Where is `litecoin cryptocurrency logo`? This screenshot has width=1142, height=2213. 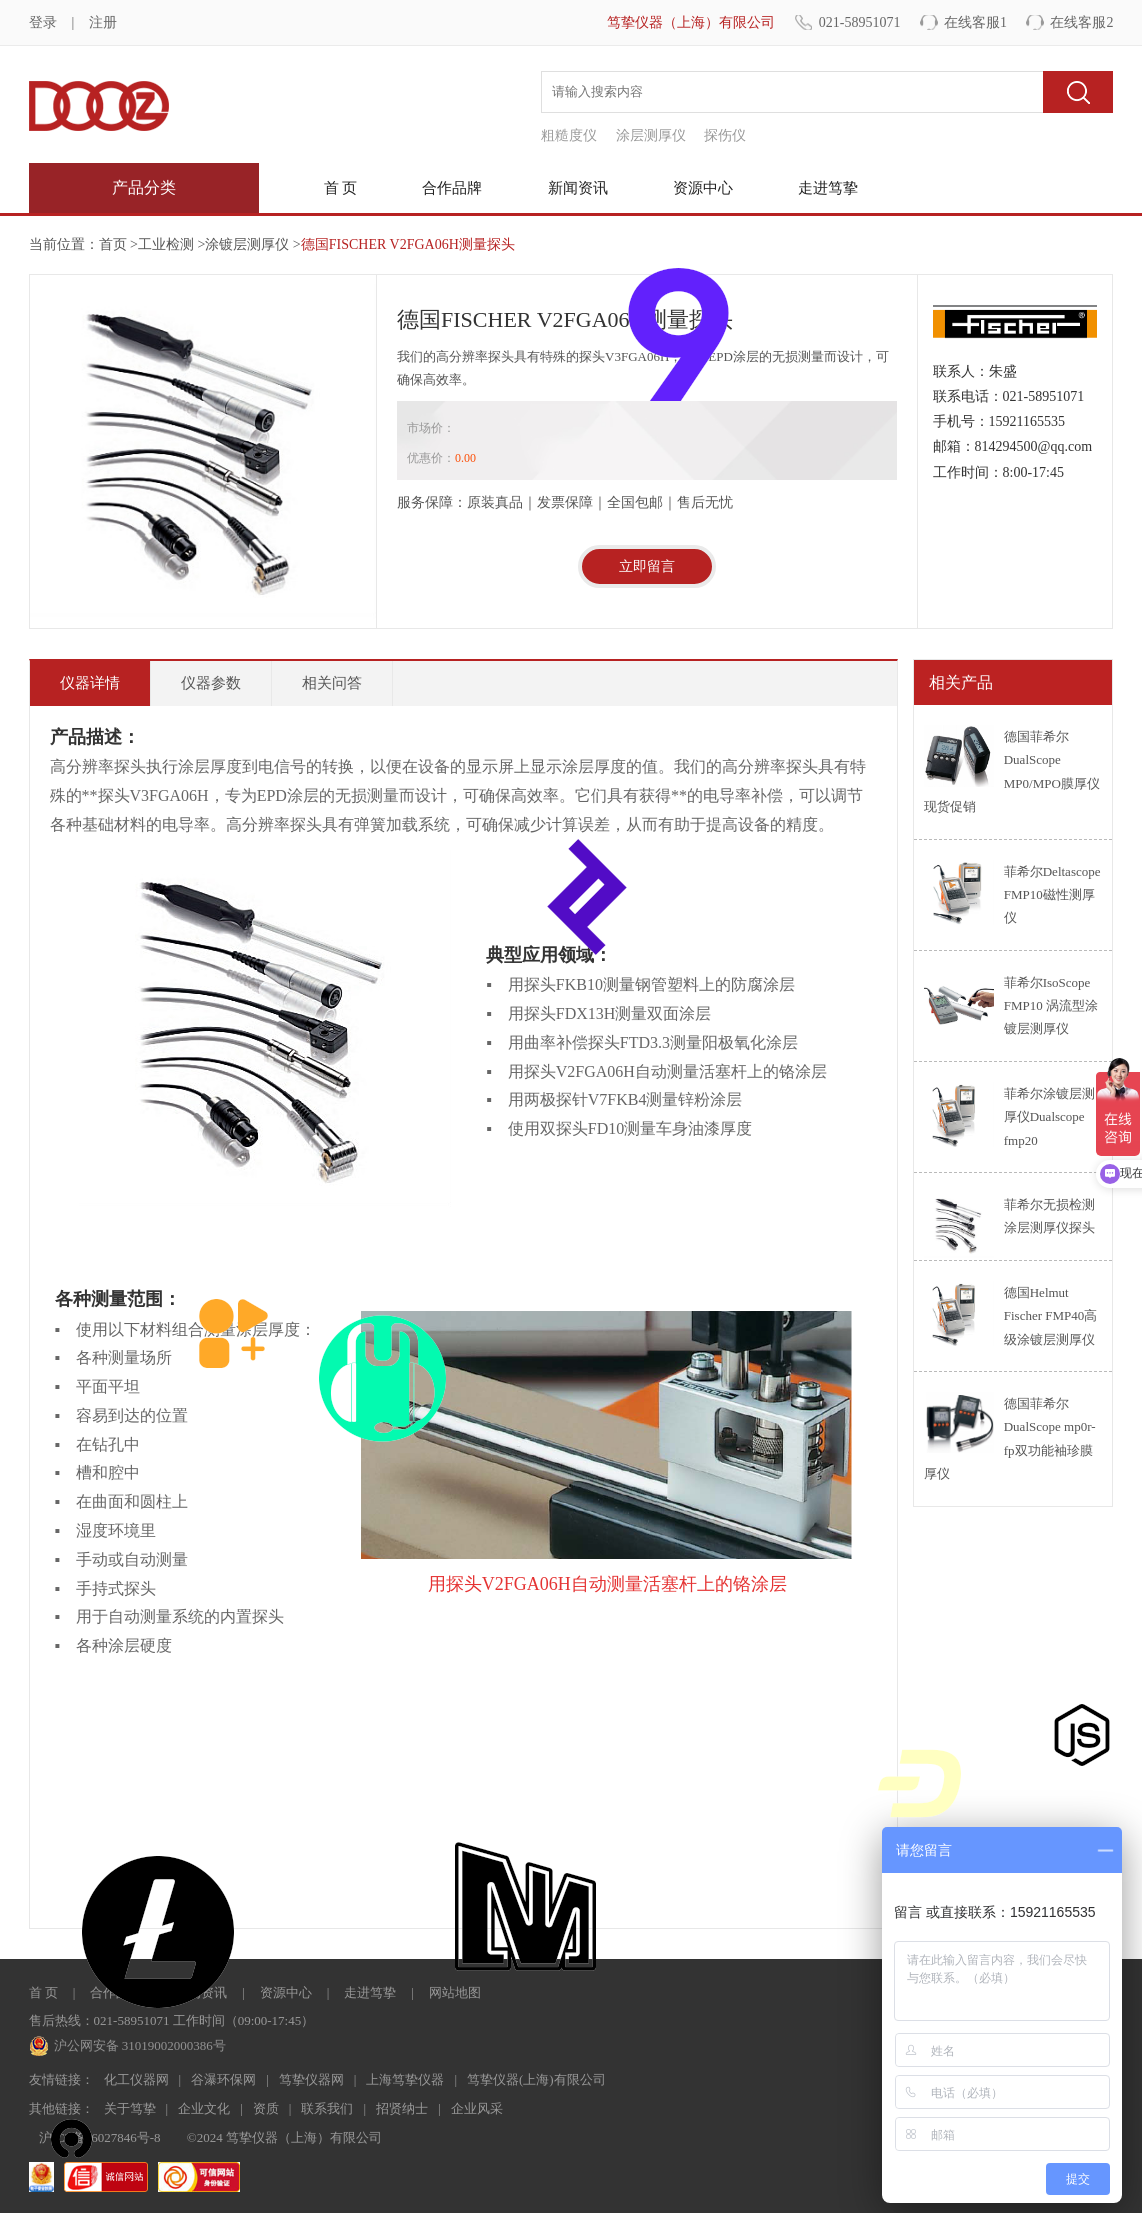
litecoin cryptocurrency logo is located at coordinates (158, 1932).